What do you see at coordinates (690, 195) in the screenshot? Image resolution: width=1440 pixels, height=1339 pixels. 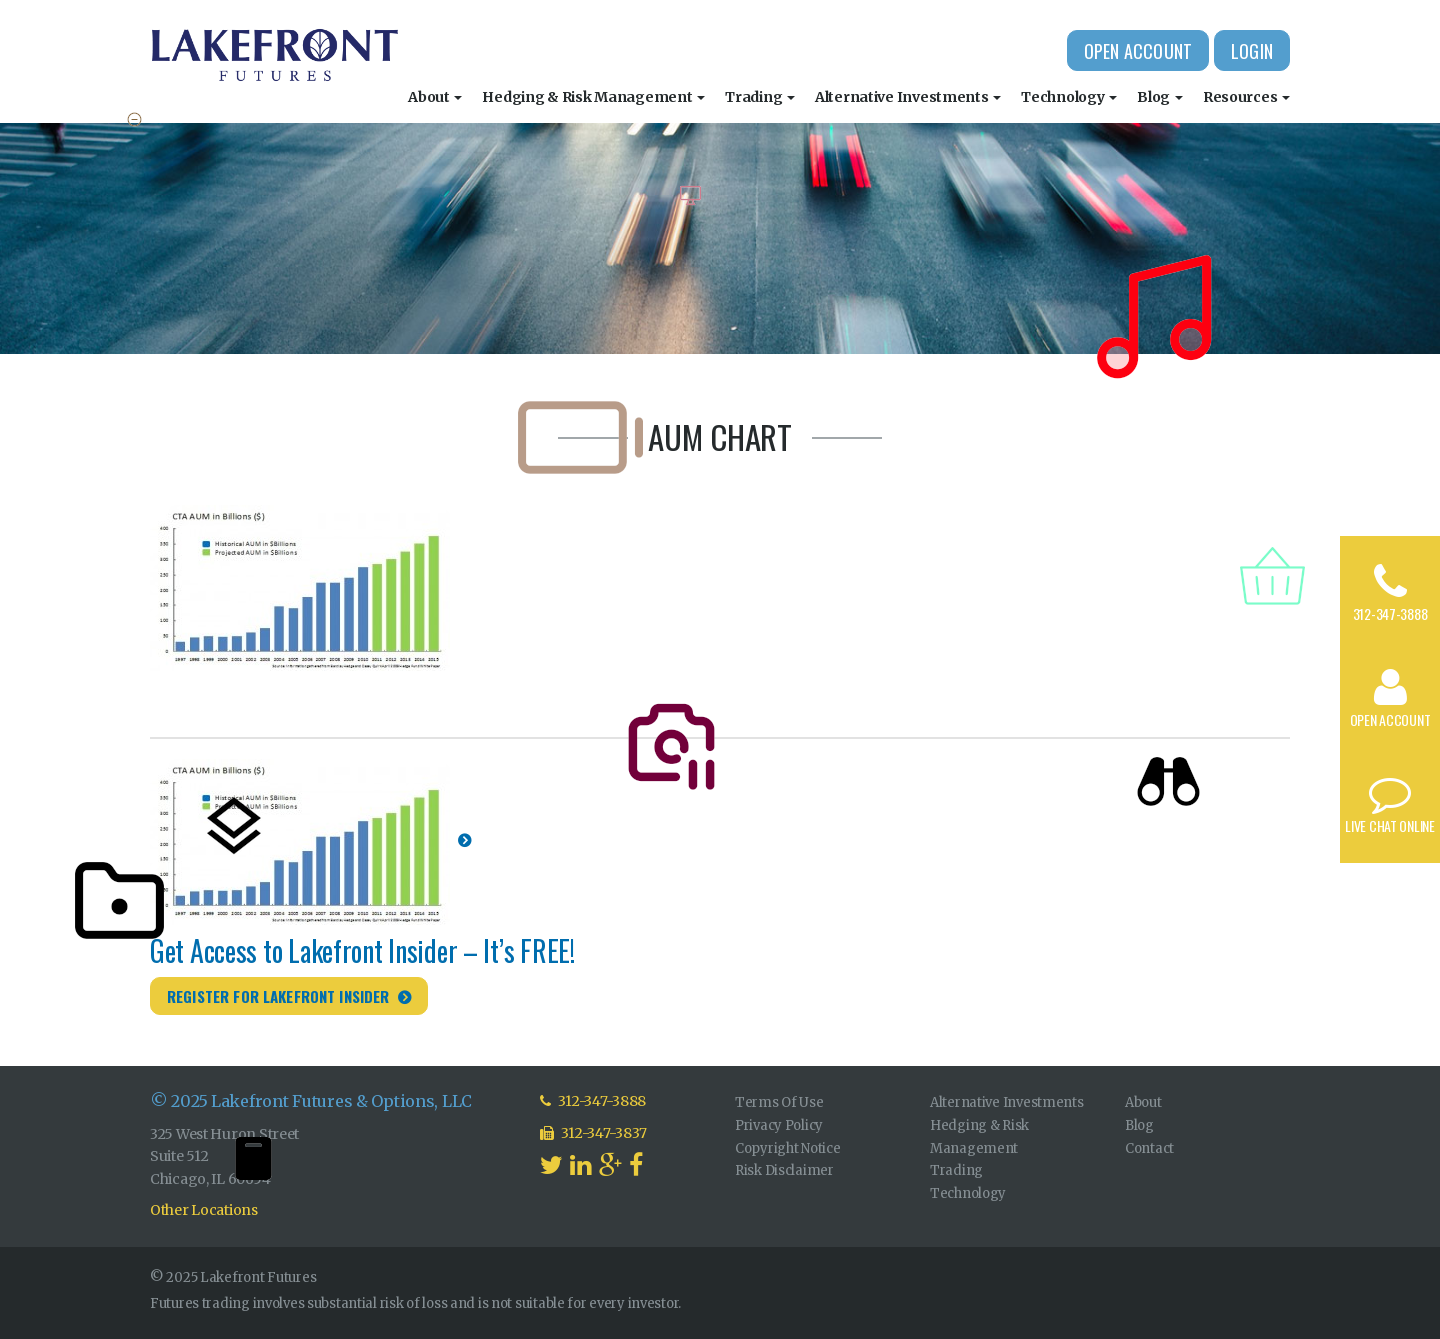 I see `view on desktop device` at bounding box center [690, 195].